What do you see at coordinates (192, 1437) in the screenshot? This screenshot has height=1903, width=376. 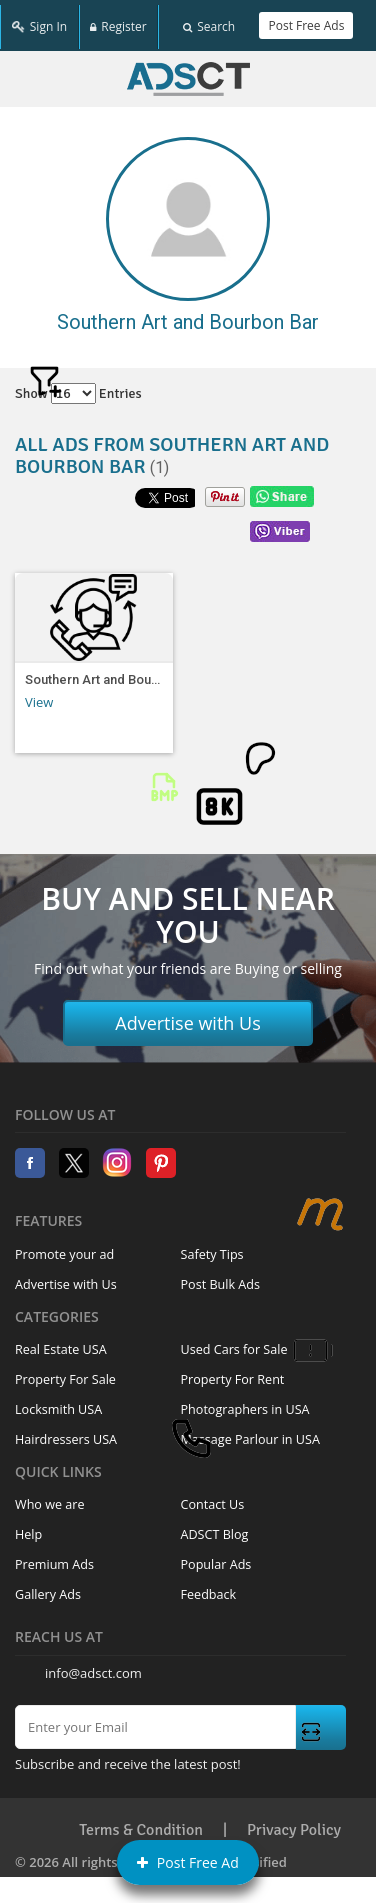 I see `make a phone call` at bounding box center [192, 1437].